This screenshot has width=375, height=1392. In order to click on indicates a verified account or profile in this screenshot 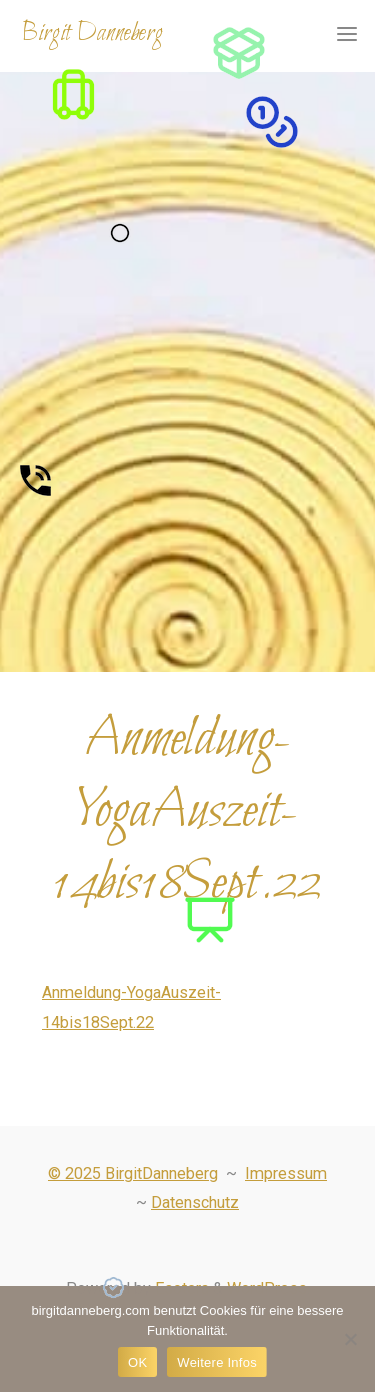, I will do `click(113, 1287)`.